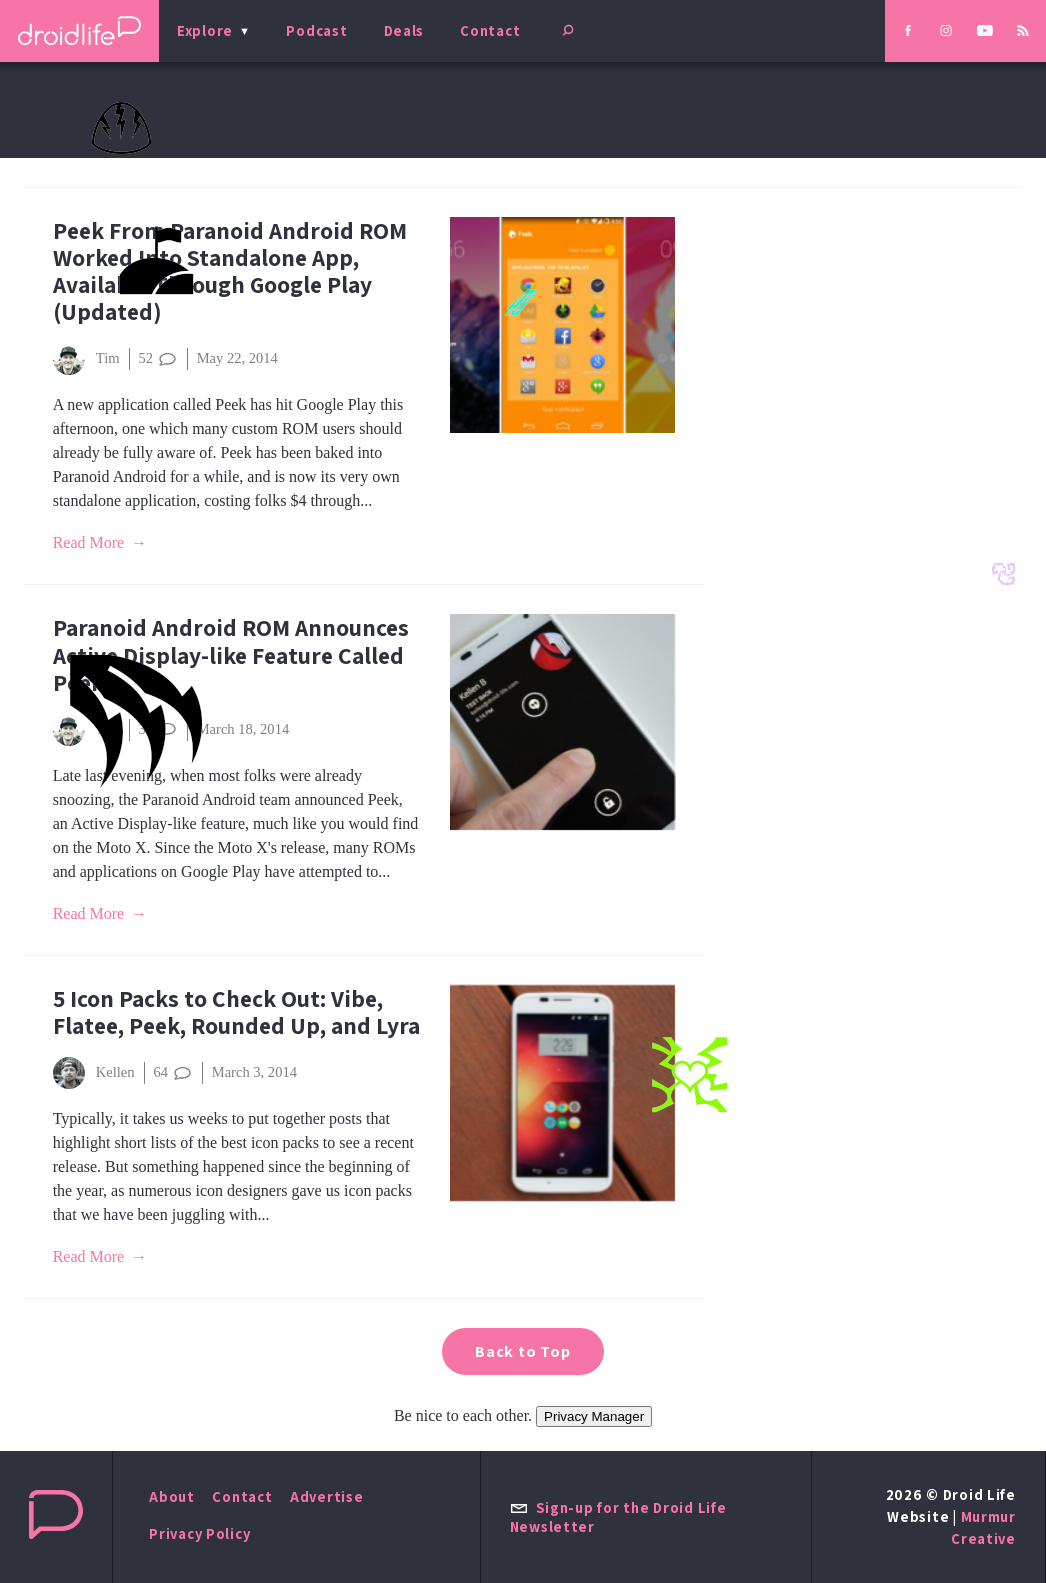  What do you see at coordinates (121, 127) in the screenshot?
I see `activate energy shield or barrier` at bounding box center [121, 127].